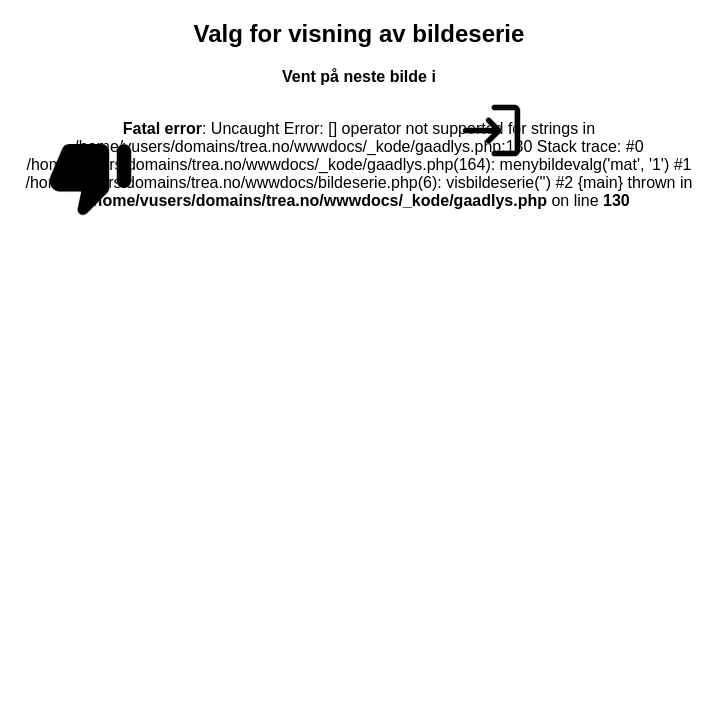 Image resolution: width=709 pixels, height=720 pixels. I want to click on log in to your account, so click(491, 130).